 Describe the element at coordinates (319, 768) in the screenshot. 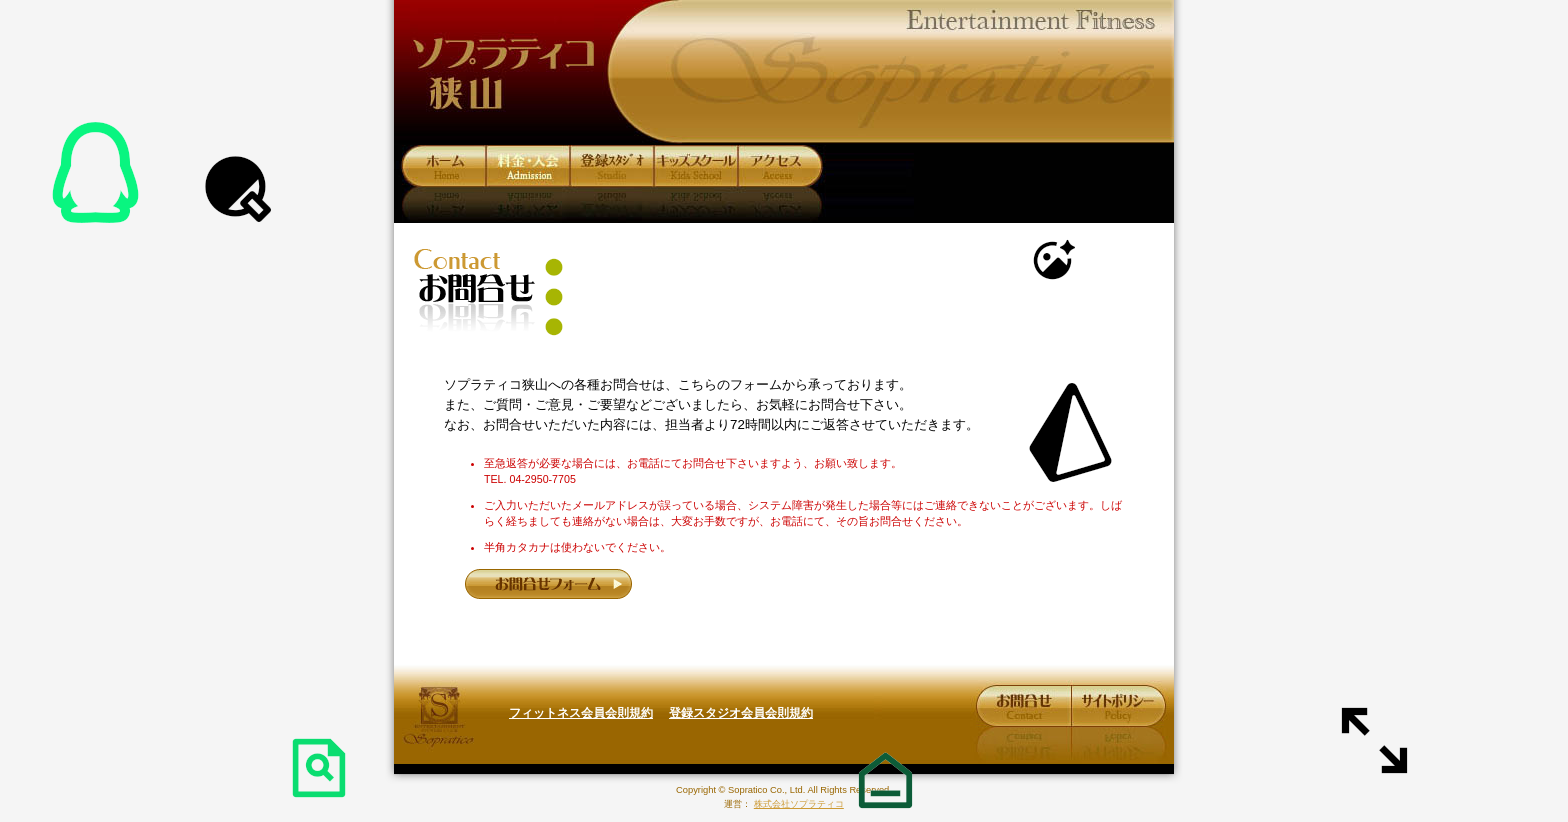

I see `search within a document` at that location.